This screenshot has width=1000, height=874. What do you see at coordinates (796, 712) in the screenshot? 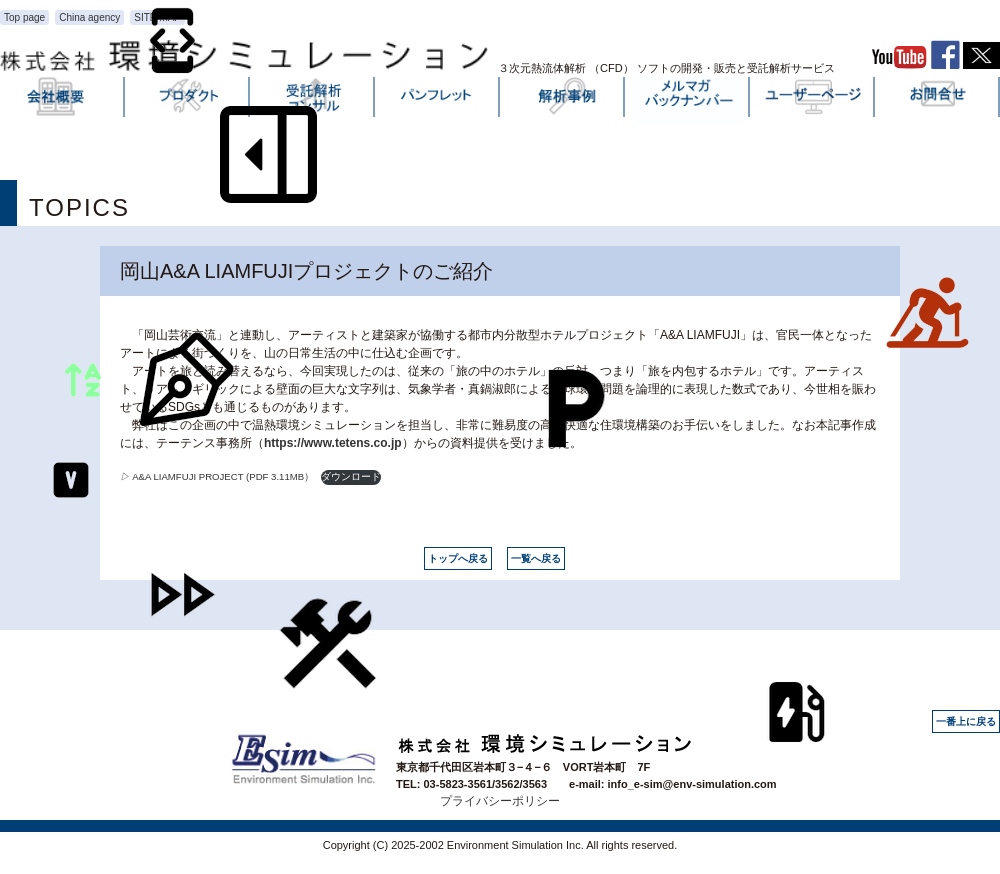
I see `find nearby electric vehicle charging stations` at bounding box center [796, 712].